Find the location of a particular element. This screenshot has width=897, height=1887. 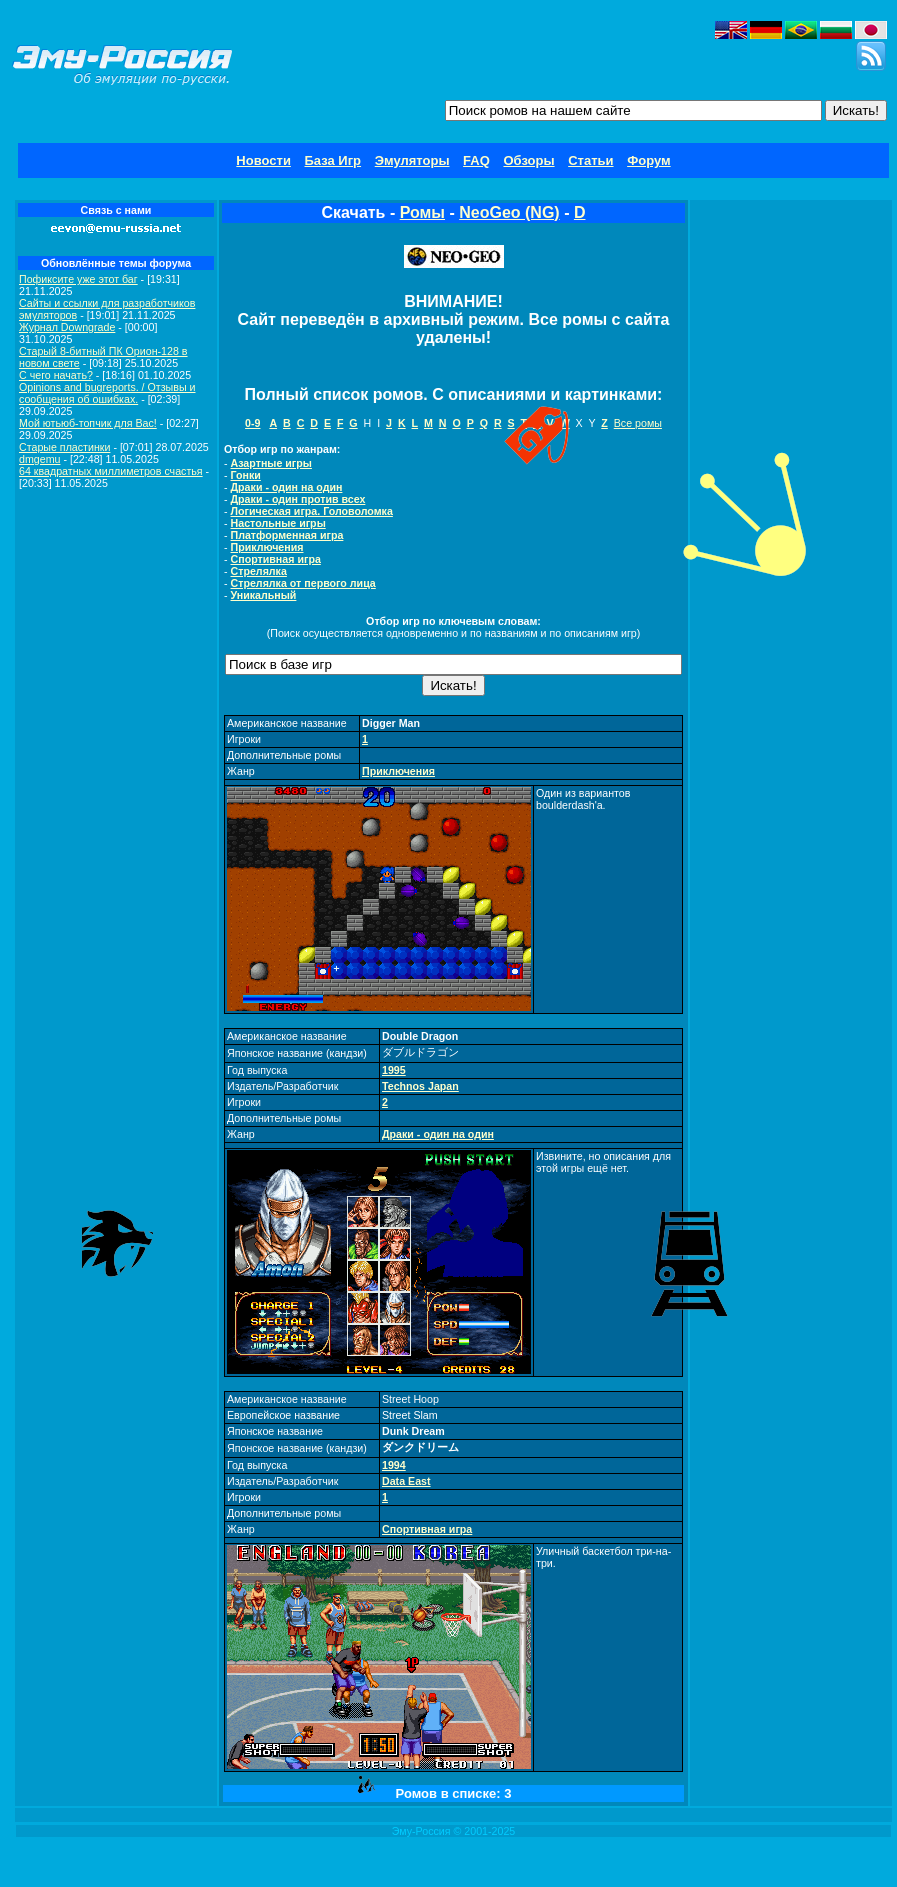

access space or satellite-related features is located at coordinates (745, 515).